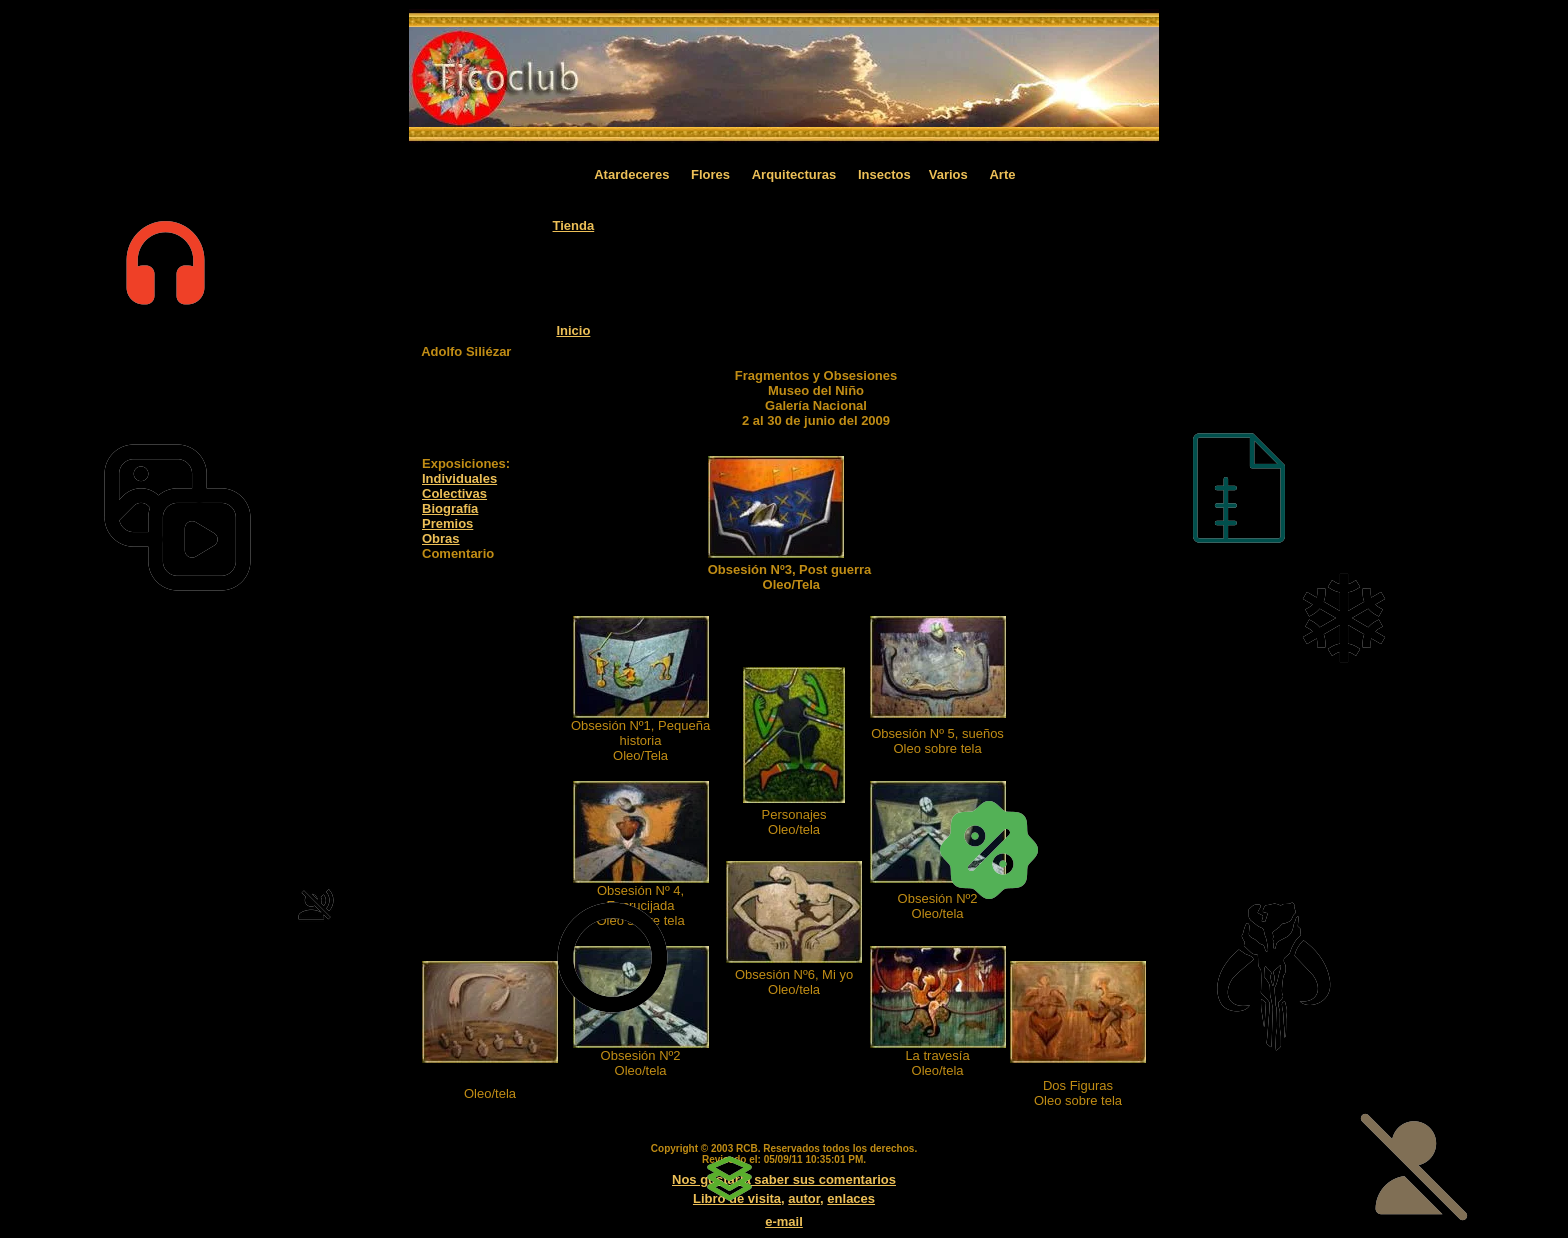 Image resolution: width=1568 pixels, height=1238 pixels. Describe the element at coordinates (165, 265) in the screenshot. I see `access audio or music player` at that location.